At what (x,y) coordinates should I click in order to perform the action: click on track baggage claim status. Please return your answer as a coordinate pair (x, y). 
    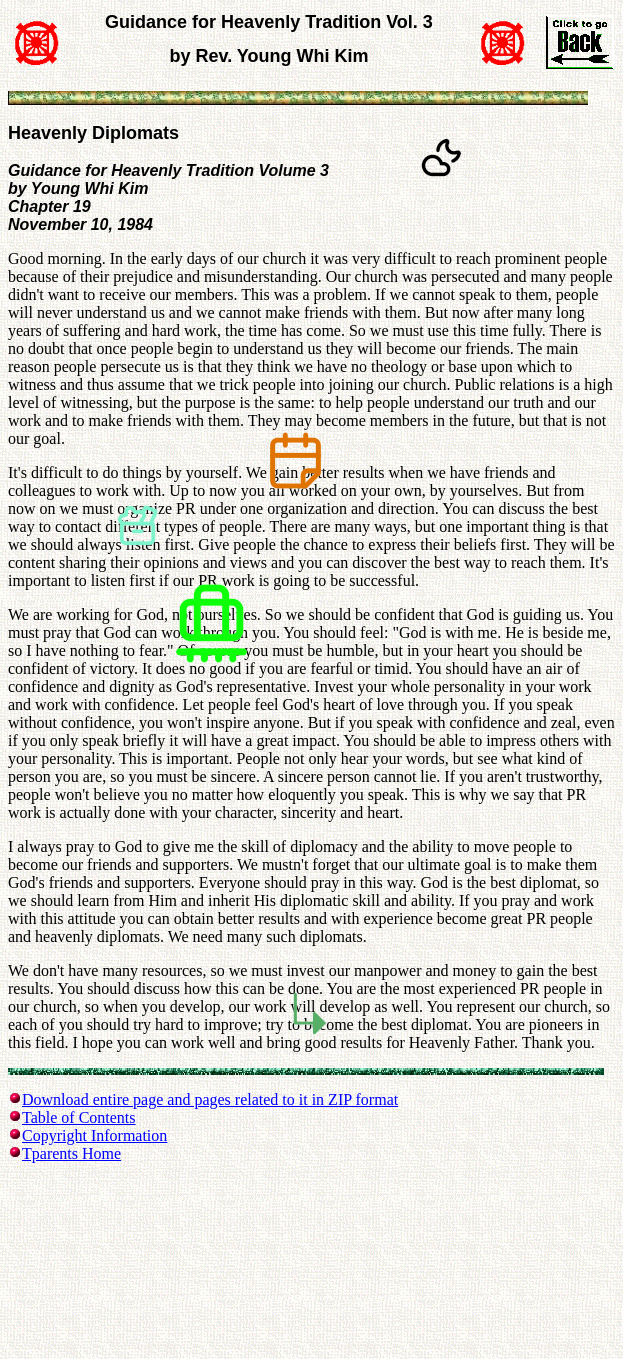
    Looking at the image, I should click on (211, 623).